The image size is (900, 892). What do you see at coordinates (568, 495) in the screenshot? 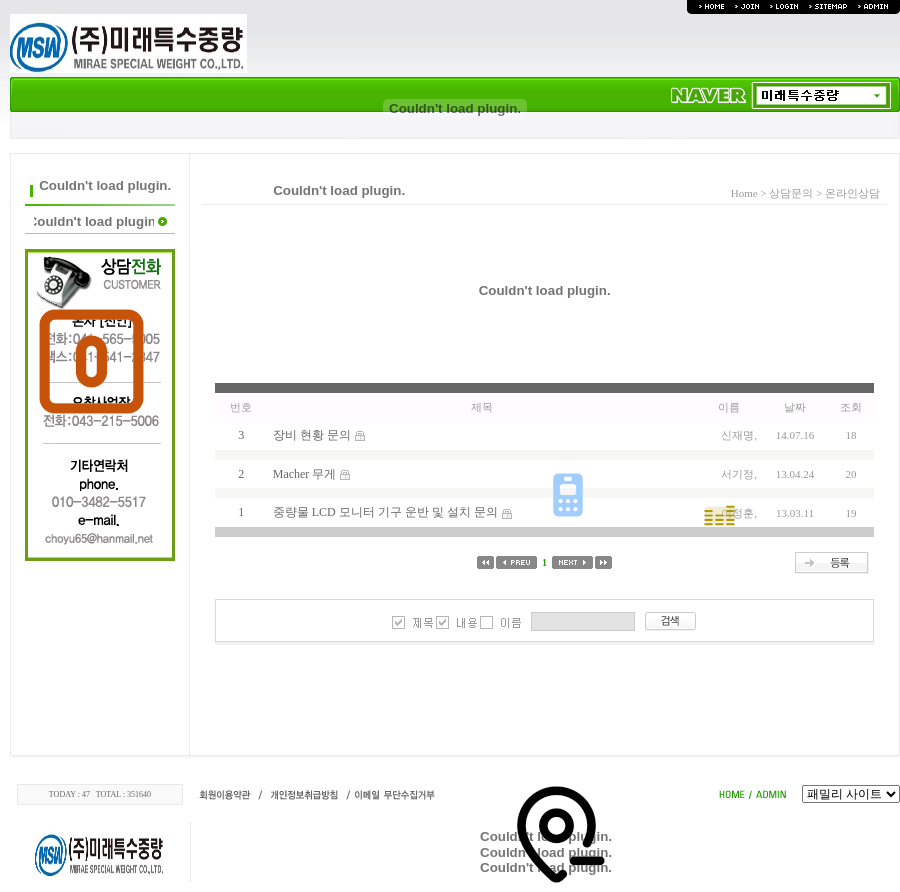
I see `call using a classic mobile phone` at bounding box center [568, 495].